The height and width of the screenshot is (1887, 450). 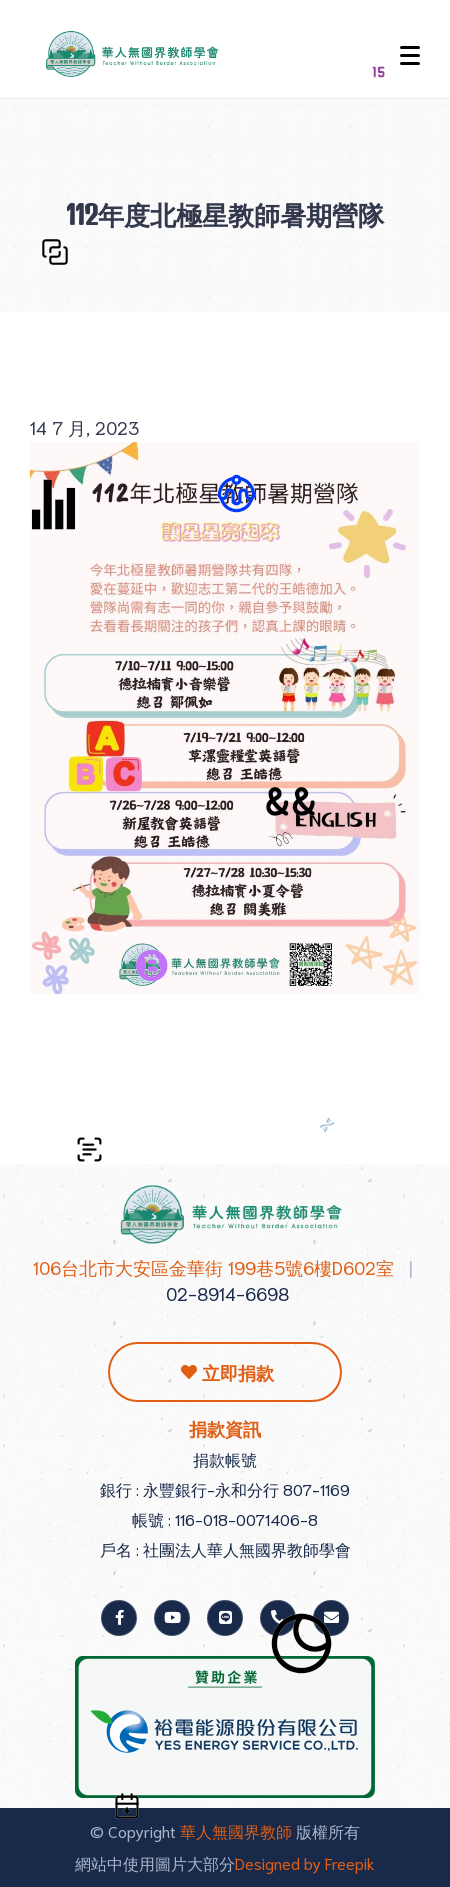 I want to click on add a new event to calendar, so click(x=127, y=1806).